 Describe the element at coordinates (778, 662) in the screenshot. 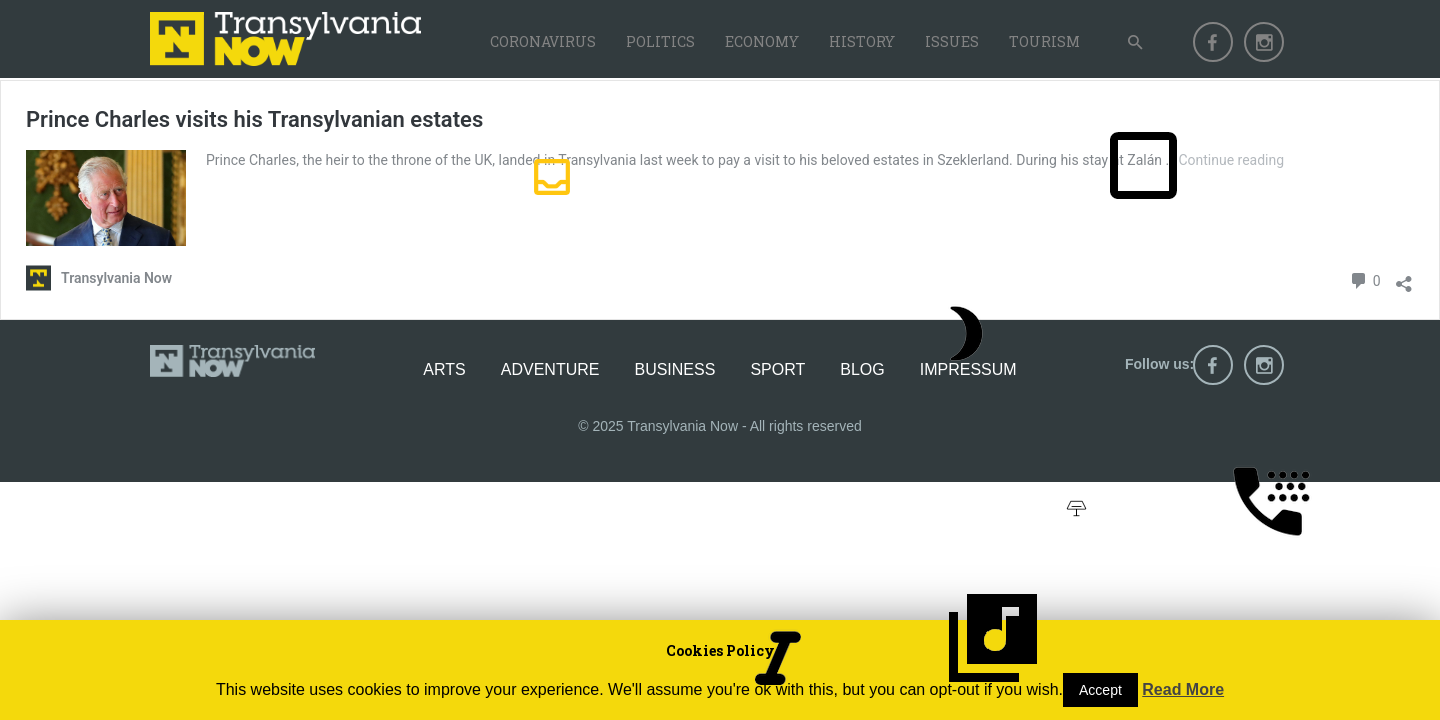

I see `apply italic formatting to selected text` at that location.